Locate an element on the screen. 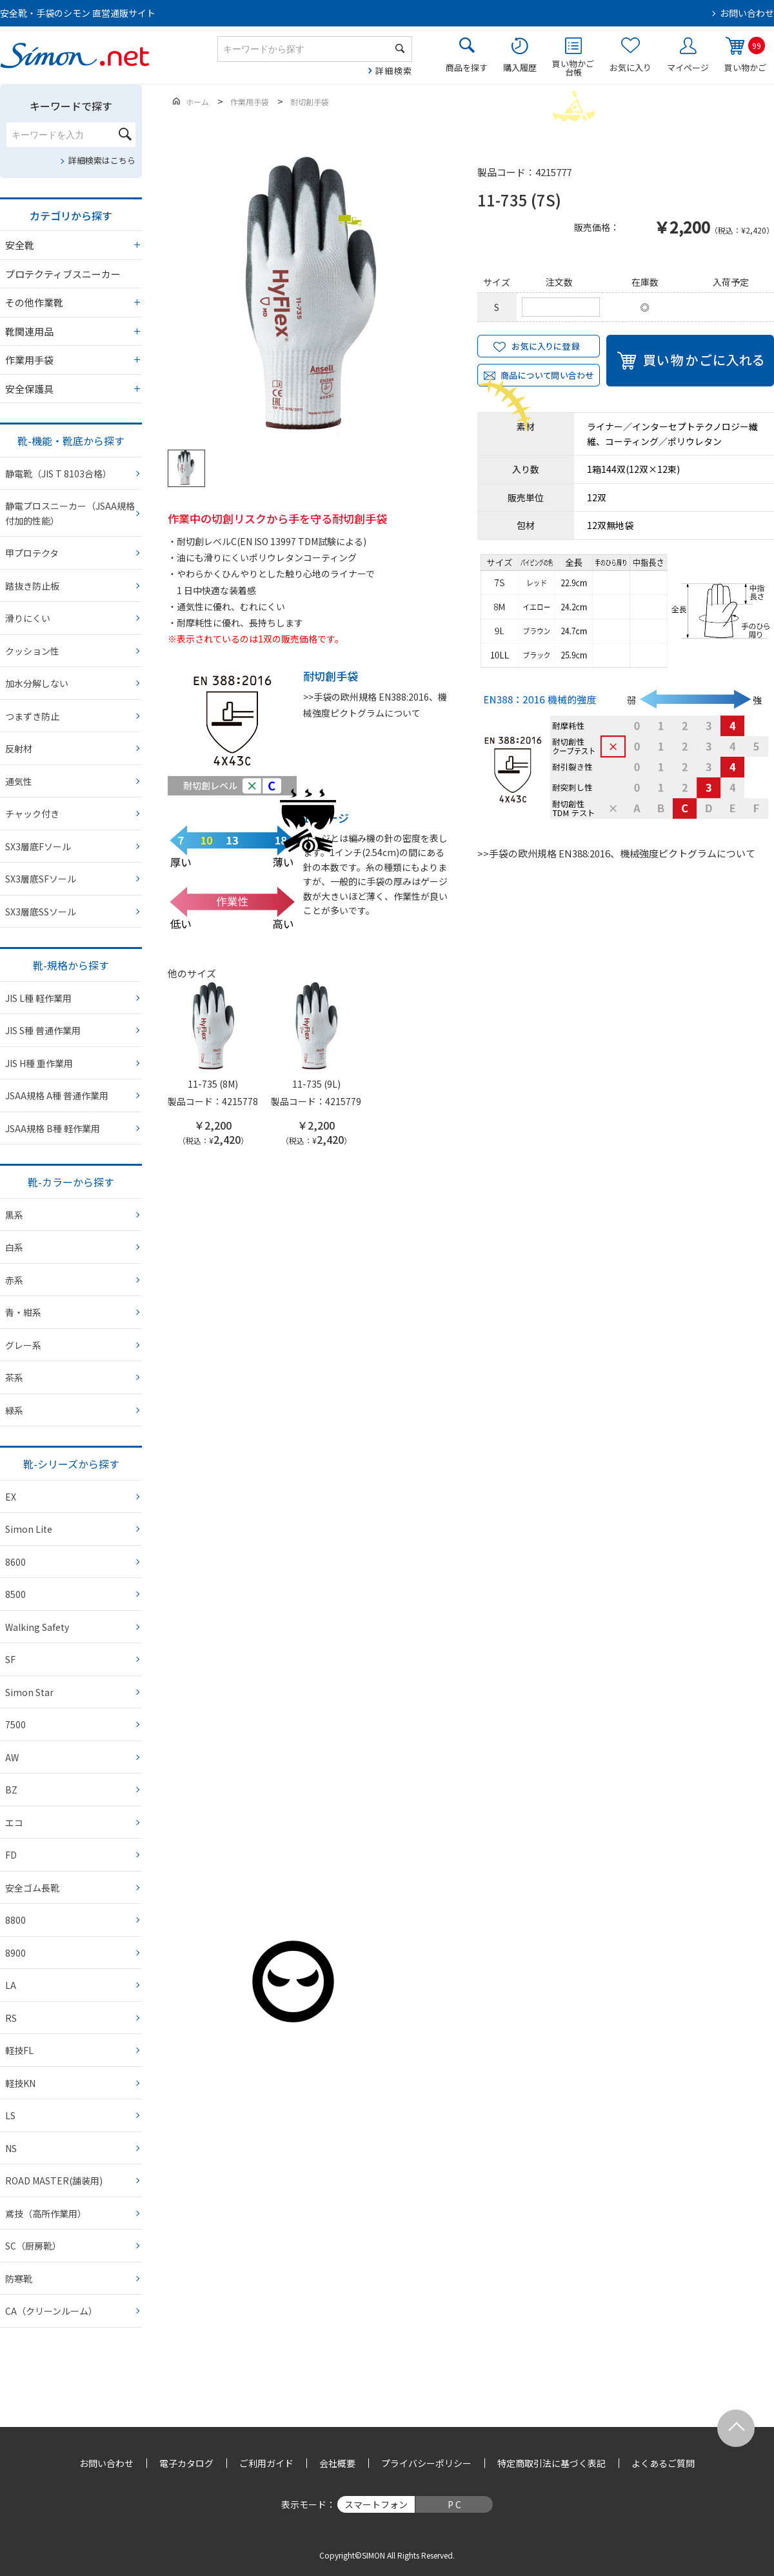 The width and height of the screenshot is (774, 2576). indicates freight or cargo delivery is located at coordinates (350, 221).